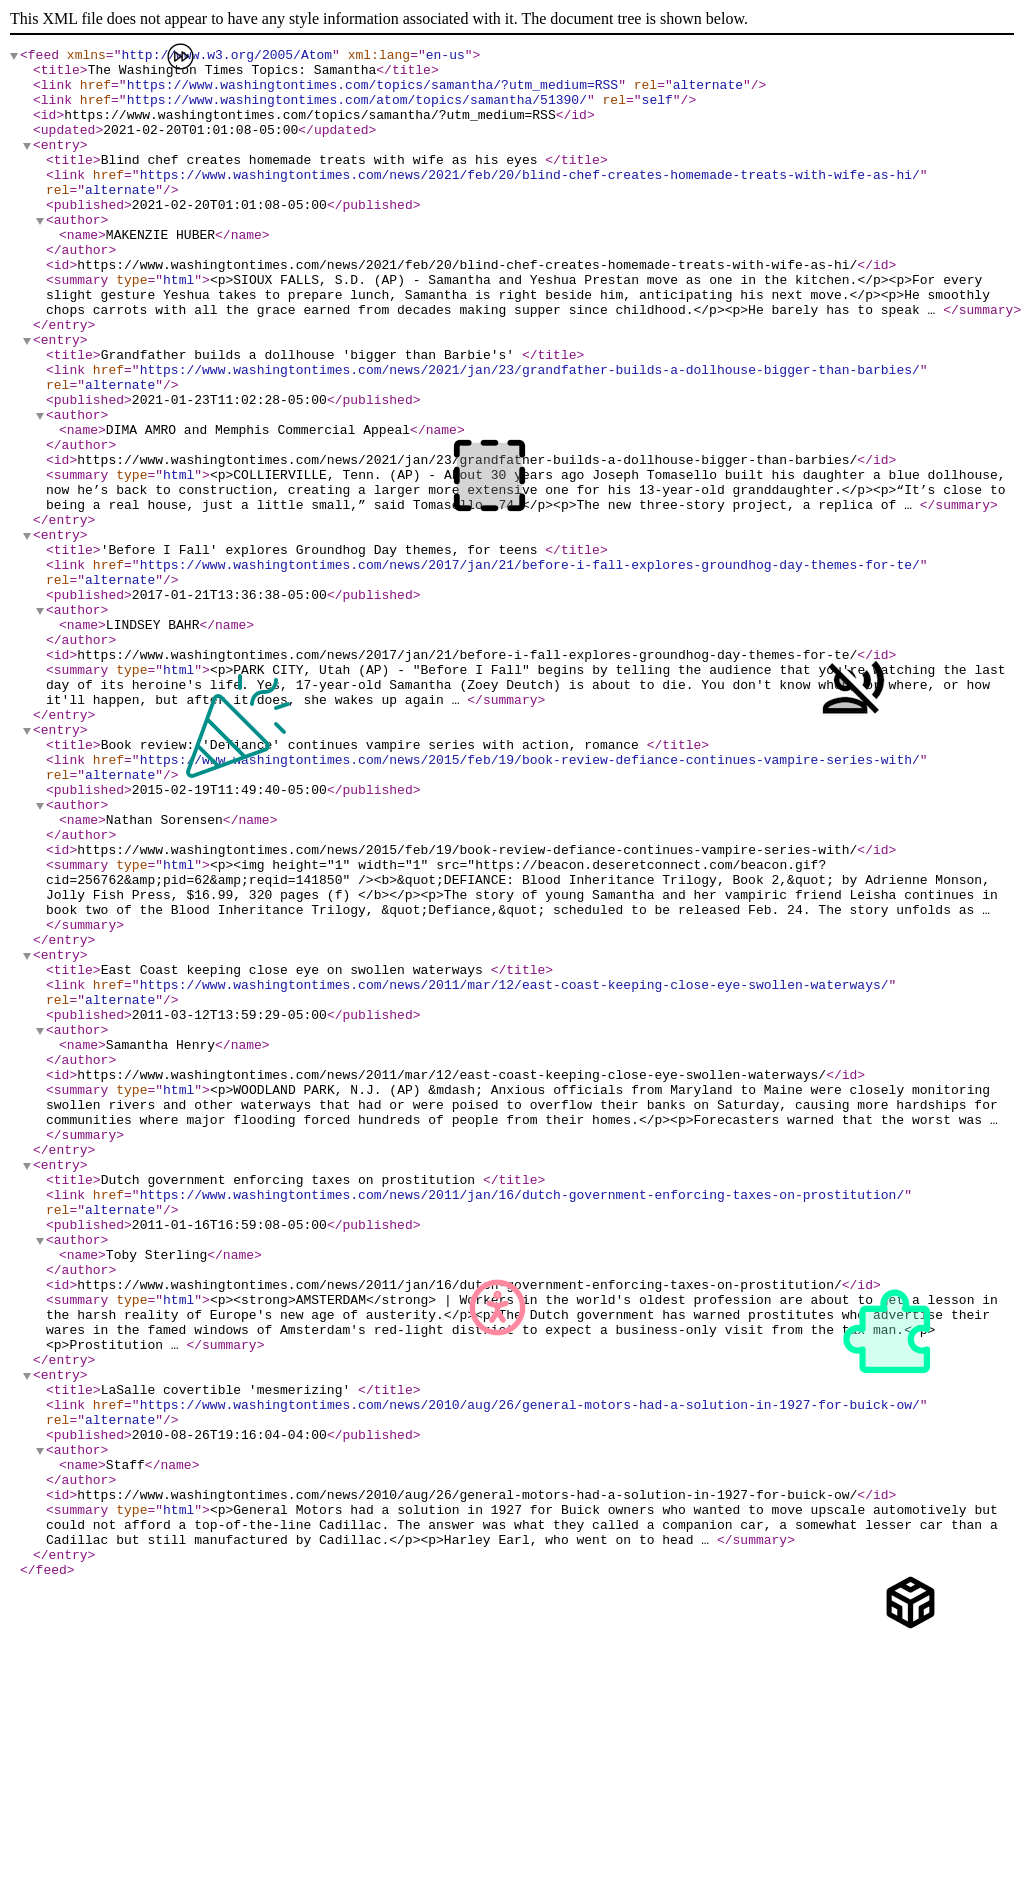  Describe the element at coordinates (891, 1334) in the screenshot. I see `access plugins or extensions` at that location.